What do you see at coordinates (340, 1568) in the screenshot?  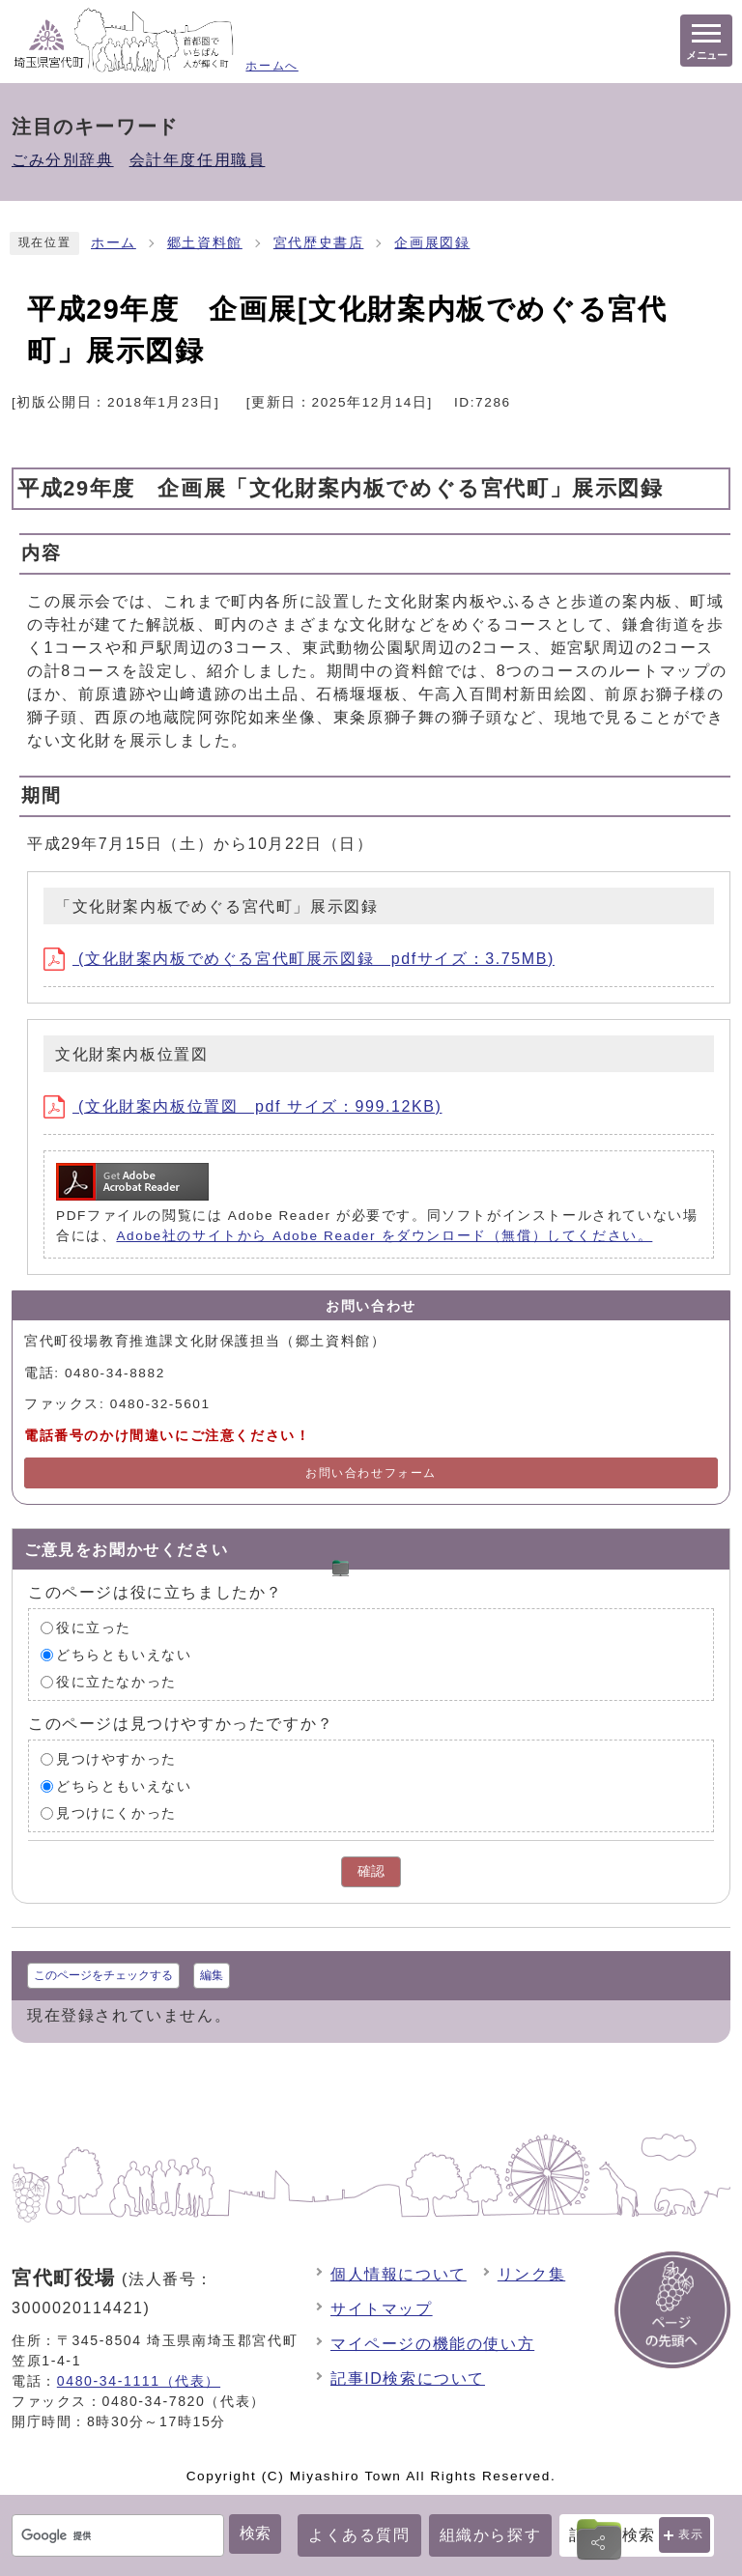 I see `access a remote or network folder` at bounding box center [340, 1568].